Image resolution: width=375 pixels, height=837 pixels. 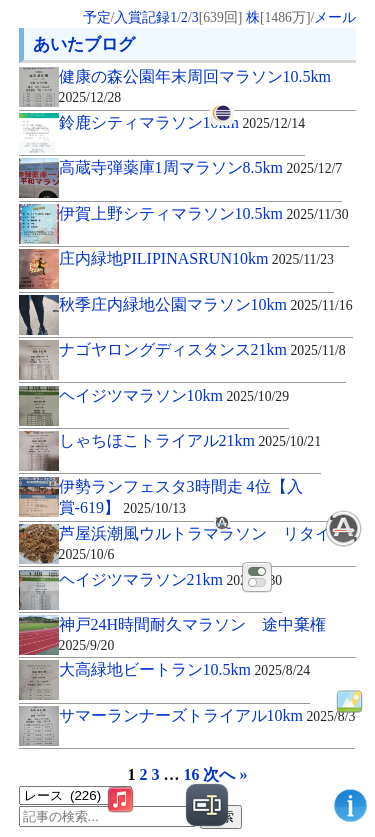 What do you see at coordinates (349, 701) in the screenshot?
I see `open the photo gallery app` at bounding box center [349, 701].